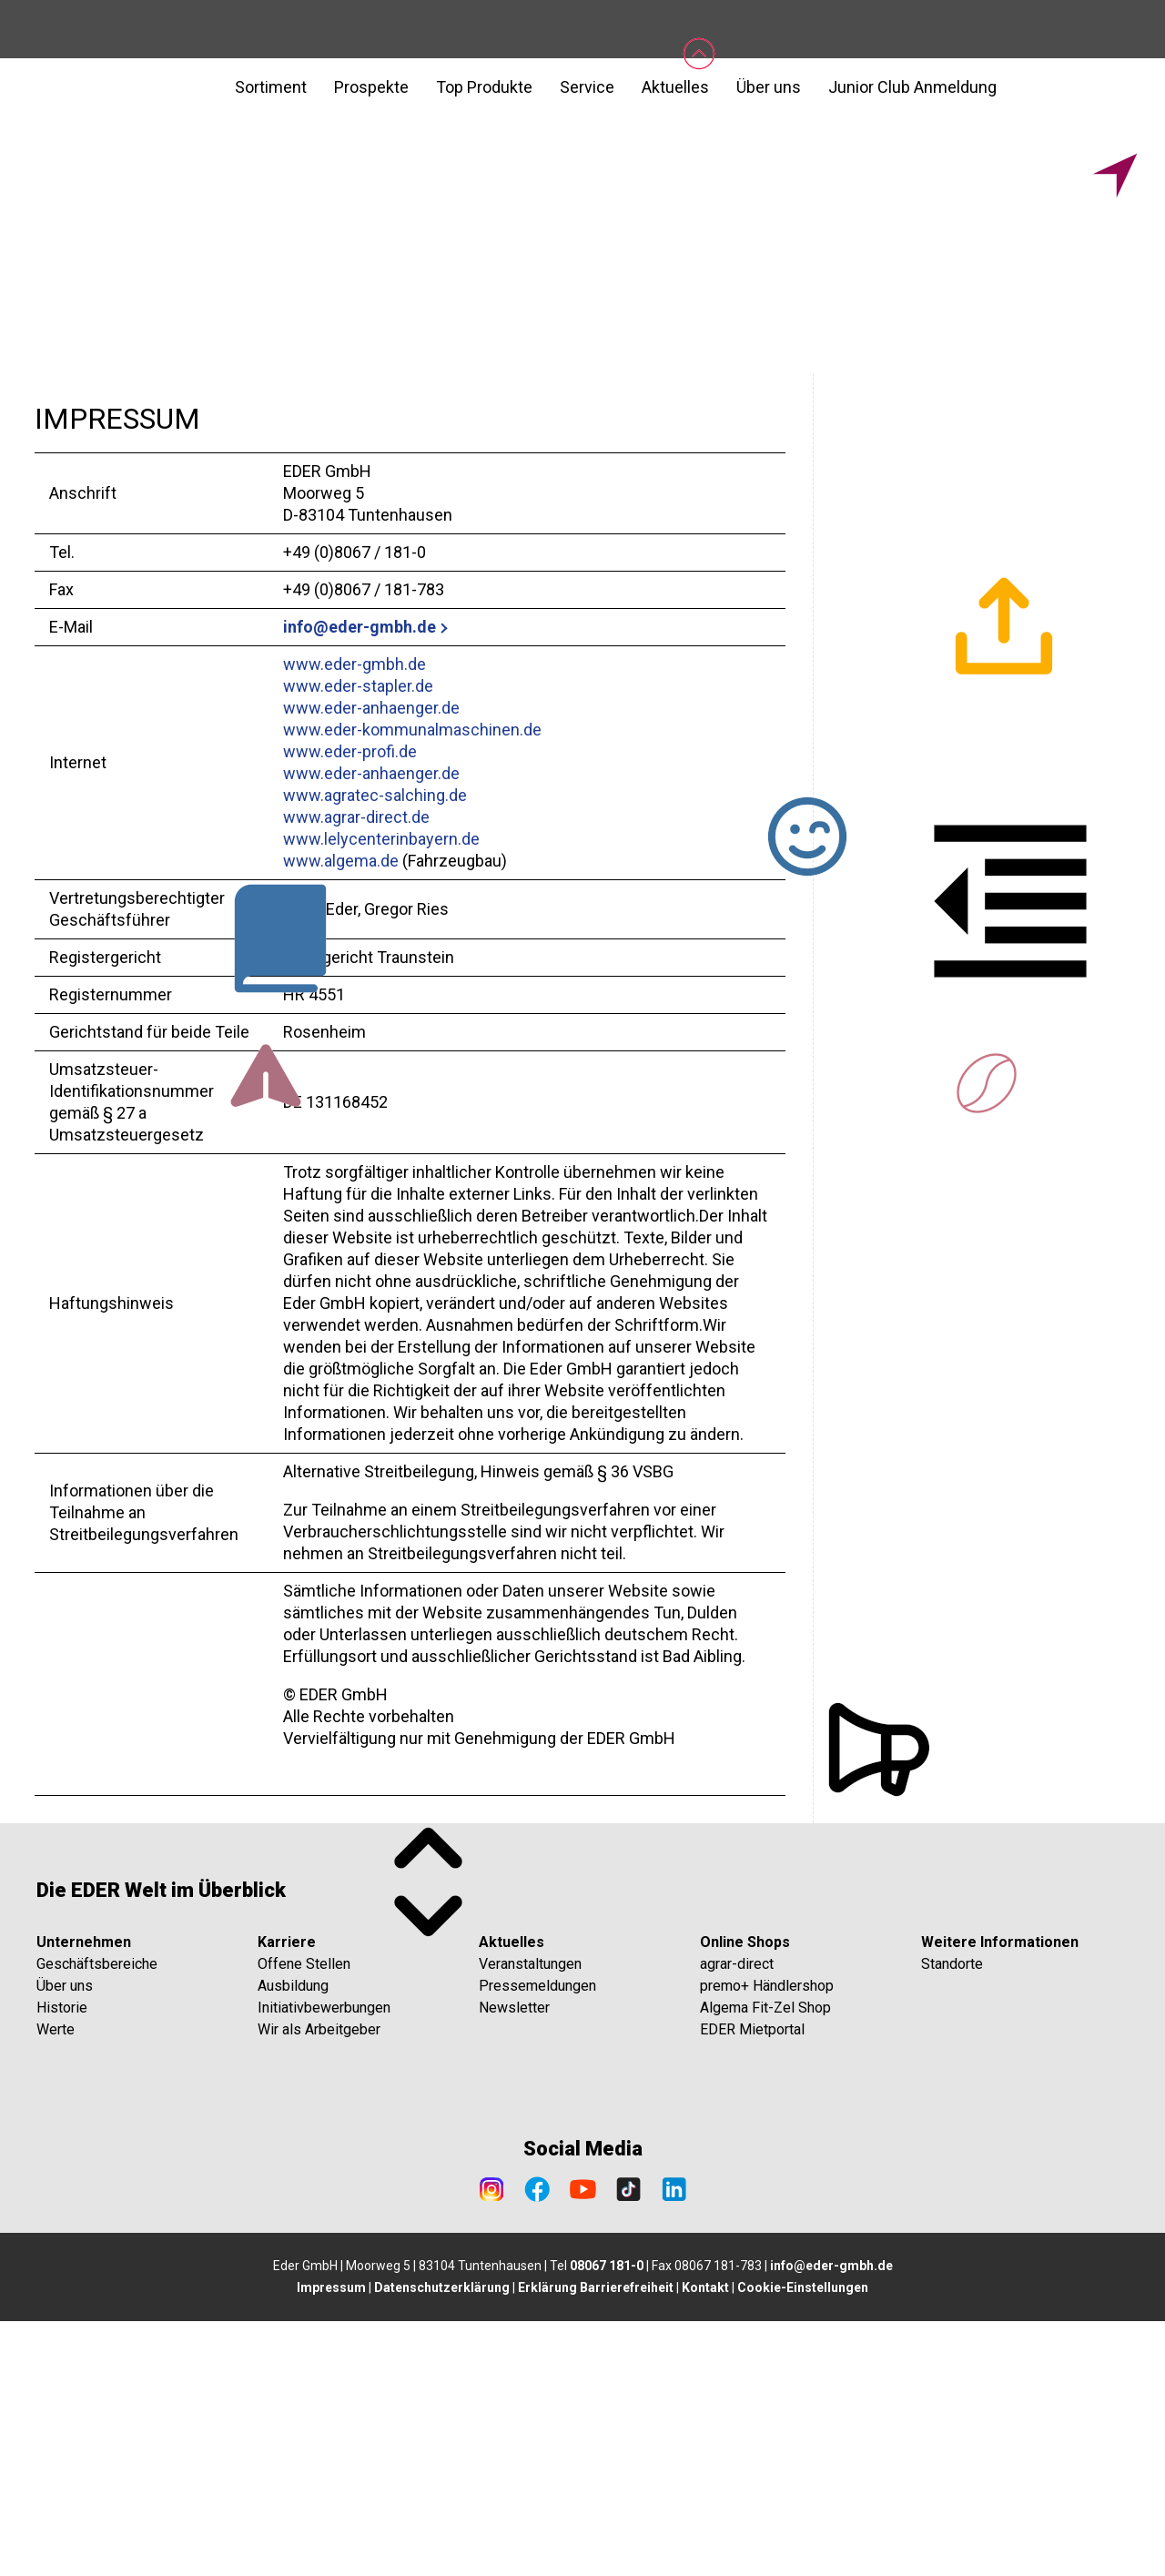 This screenshot has width=1165, height=2576. What do you see at coordinates (280, 938) in the screenshot?
I see `open library or reading list` at bounding box center [280, 938].